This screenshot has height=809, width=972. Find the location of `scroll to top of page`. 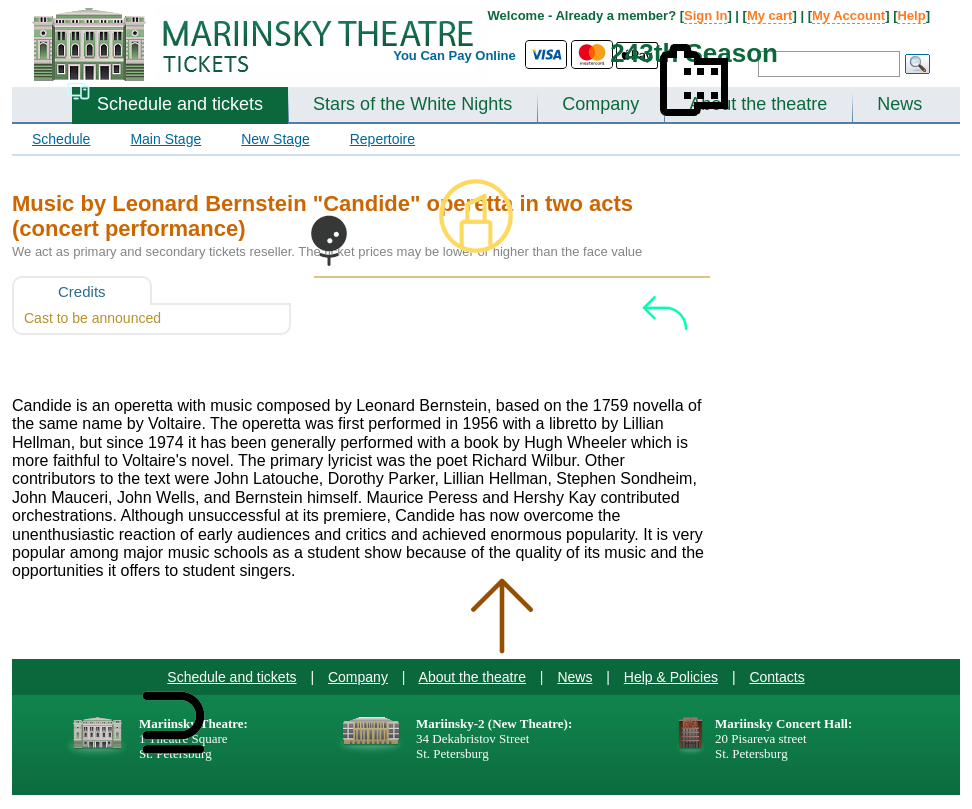

scroll to top of page is located at coordinates (502, 616).